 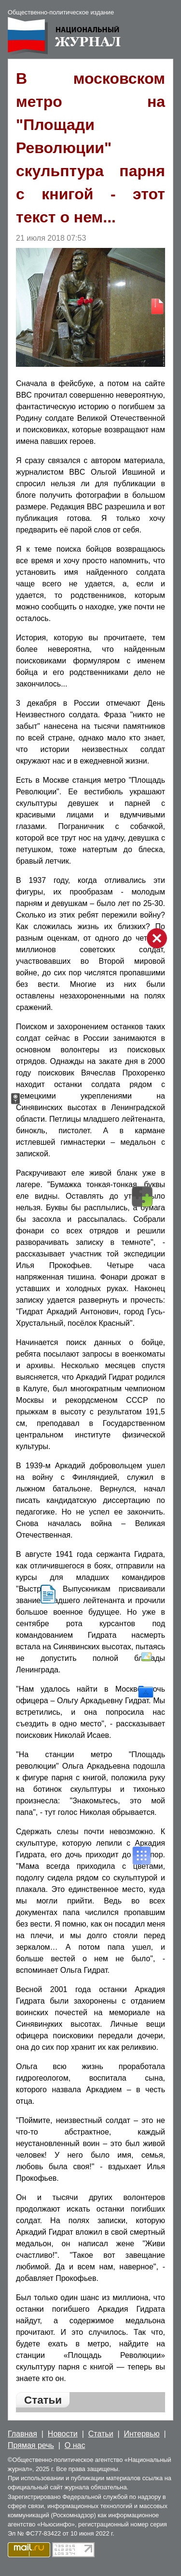 What do you see at coordinates (146, 1692) in the screenshot?
I see `open templates folder` at bounding box center [146, 1692].